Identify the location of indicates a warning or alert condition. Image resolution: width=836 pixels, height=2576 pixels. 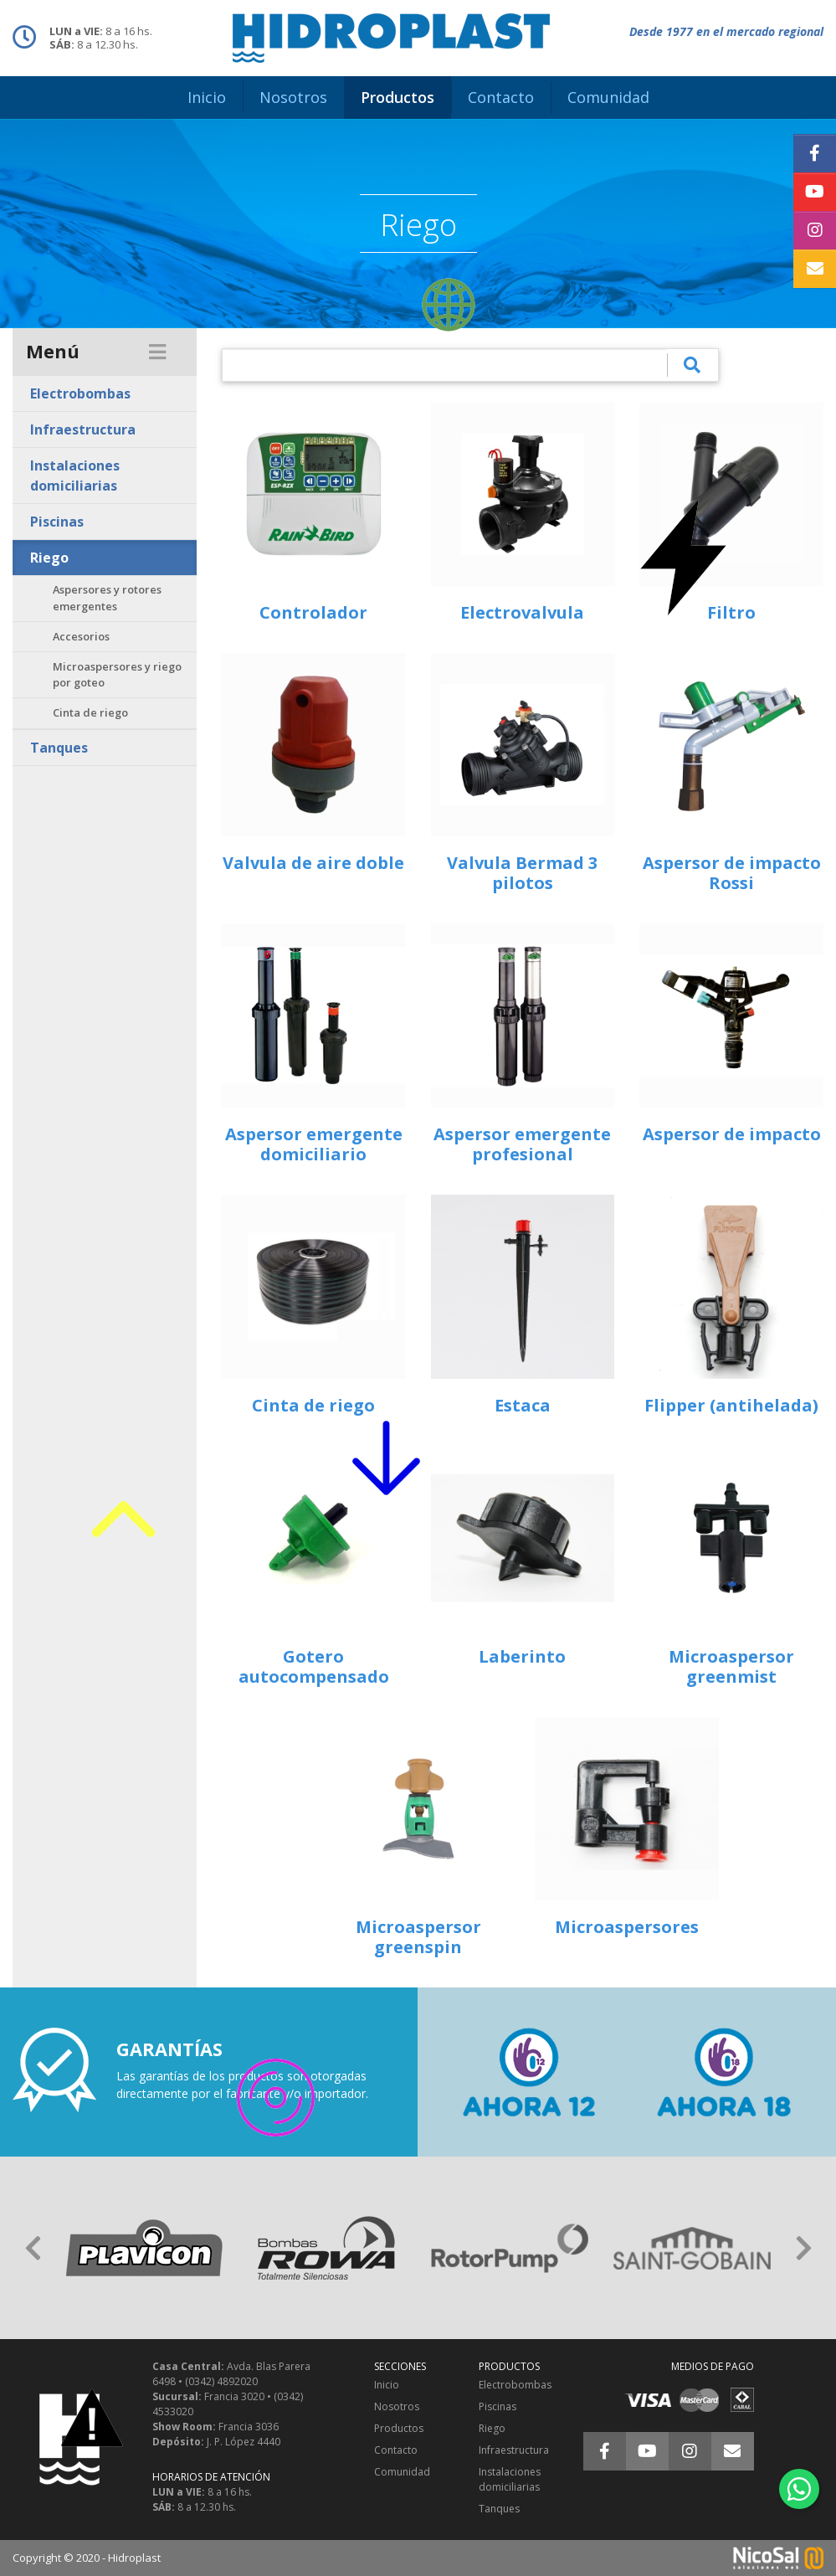
(91, 2418).